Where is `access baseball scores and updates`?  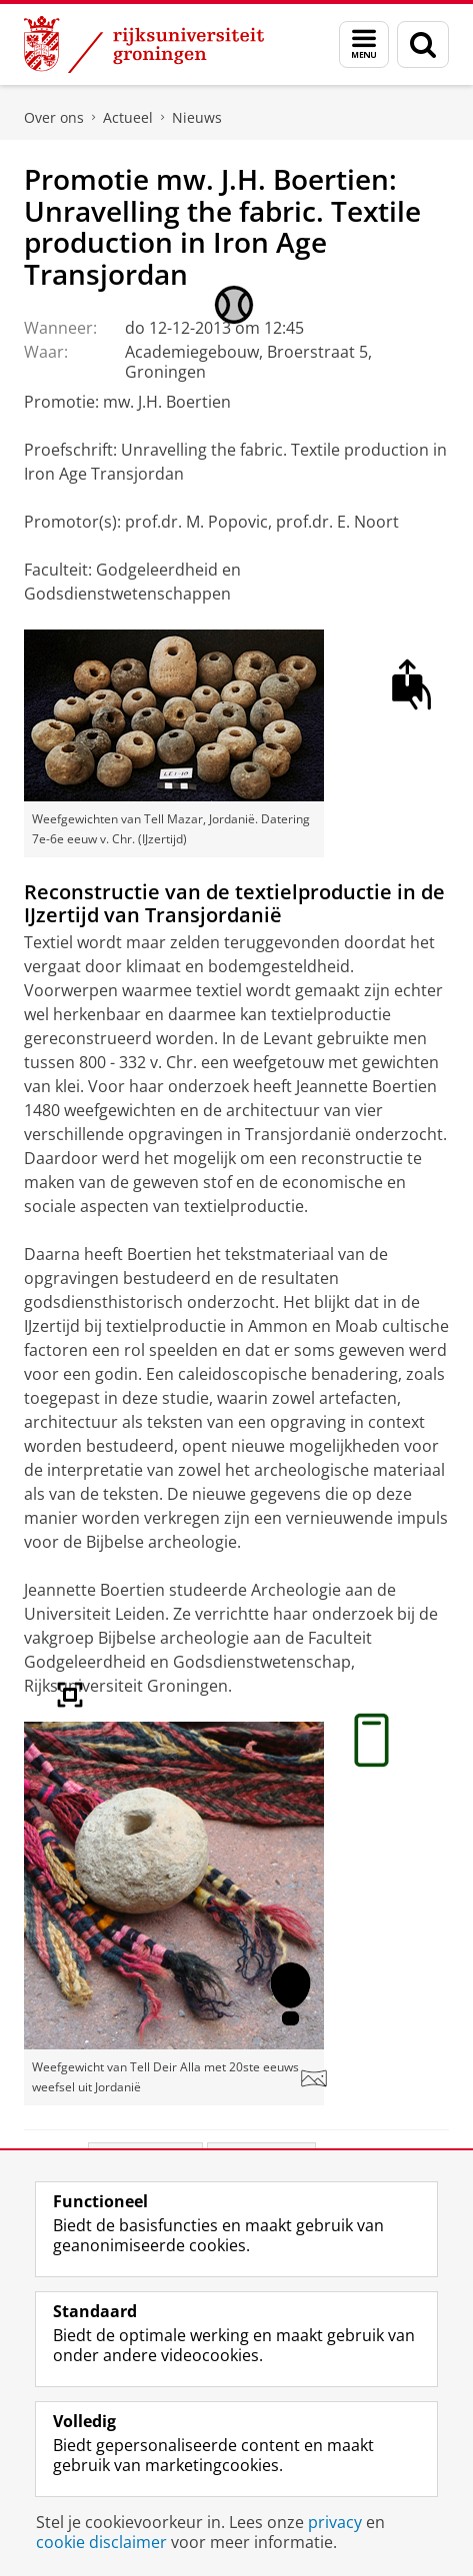
access baseball scores and updates is located at coordinates (234, 305).